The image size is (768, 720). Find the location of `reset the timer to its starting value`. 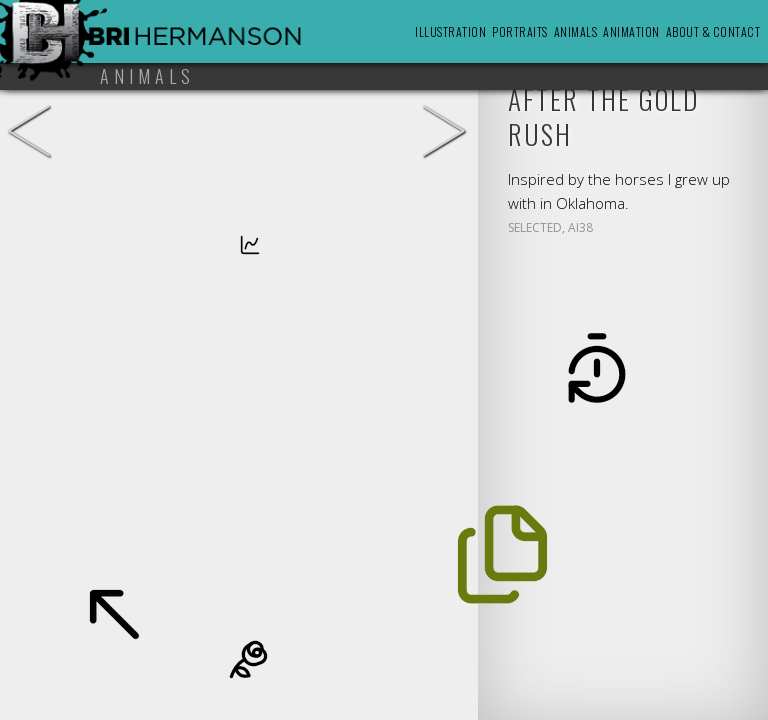

reset the timer to its starting value is located at coordinates (597, 368).